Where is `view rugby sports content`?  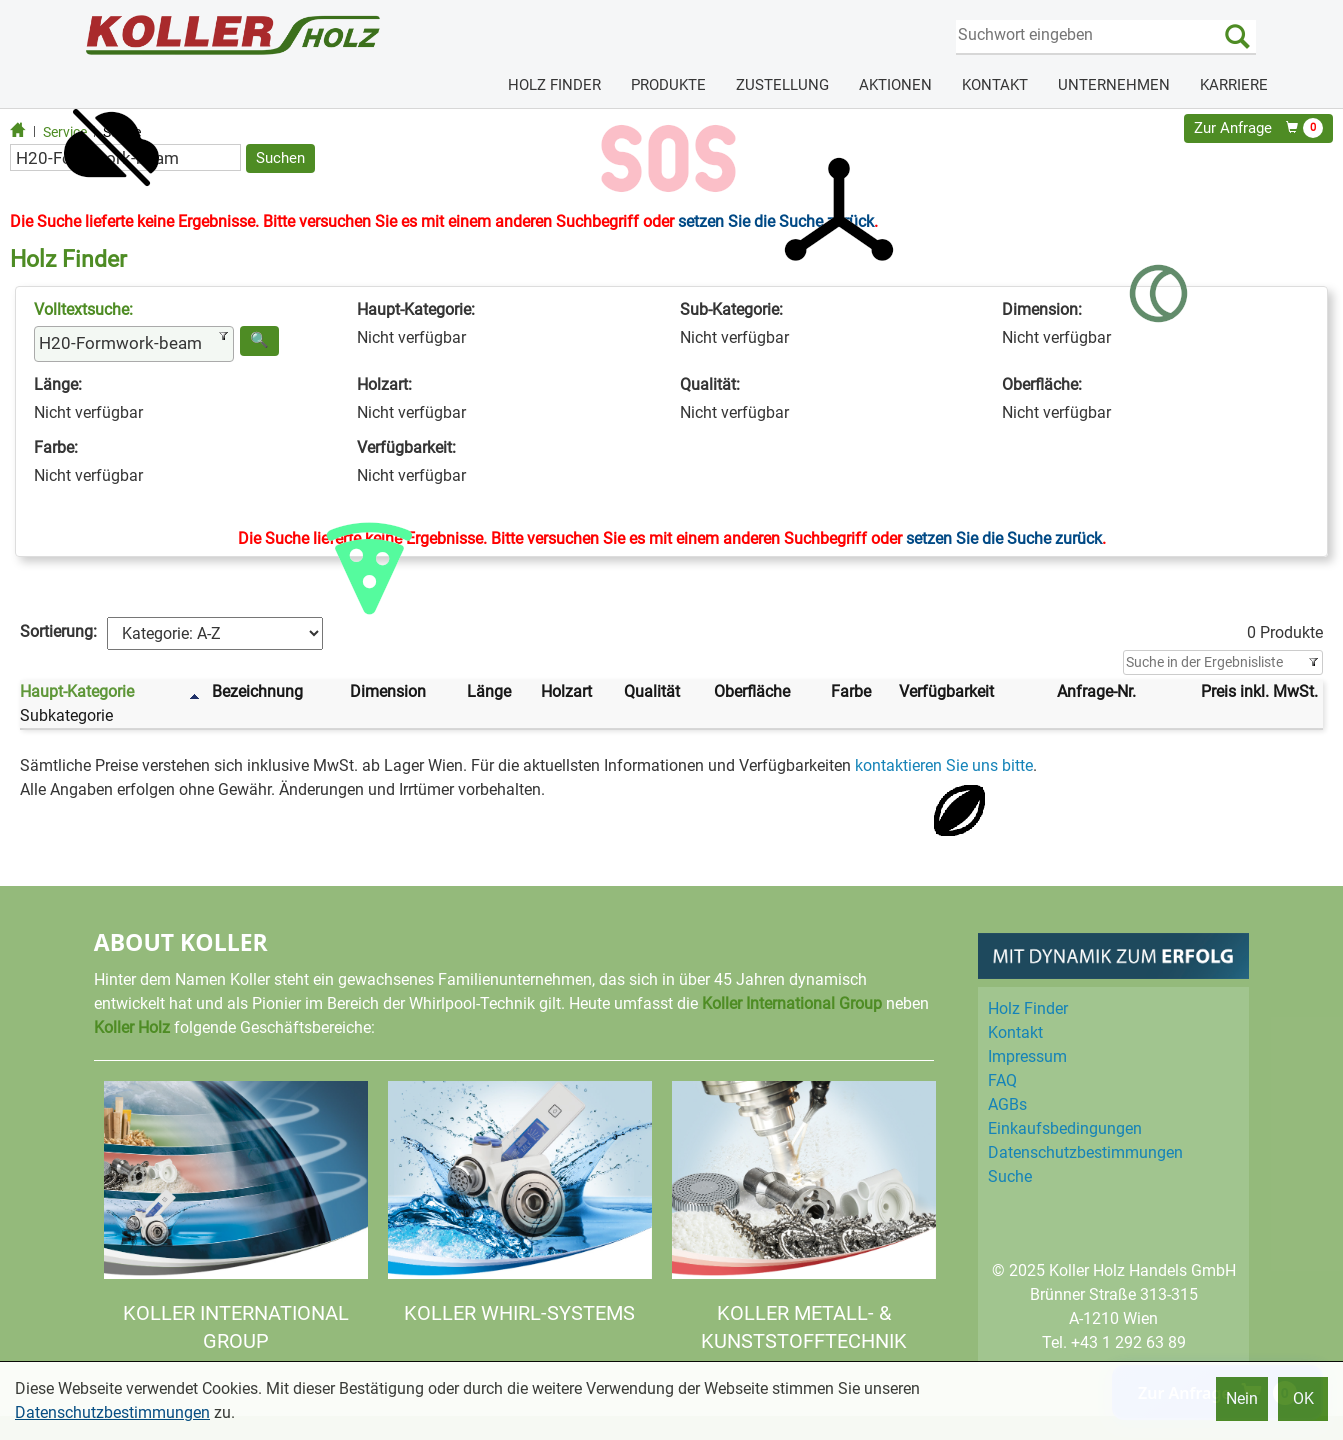
view rugby sports content is located at coordinates (959, 810).